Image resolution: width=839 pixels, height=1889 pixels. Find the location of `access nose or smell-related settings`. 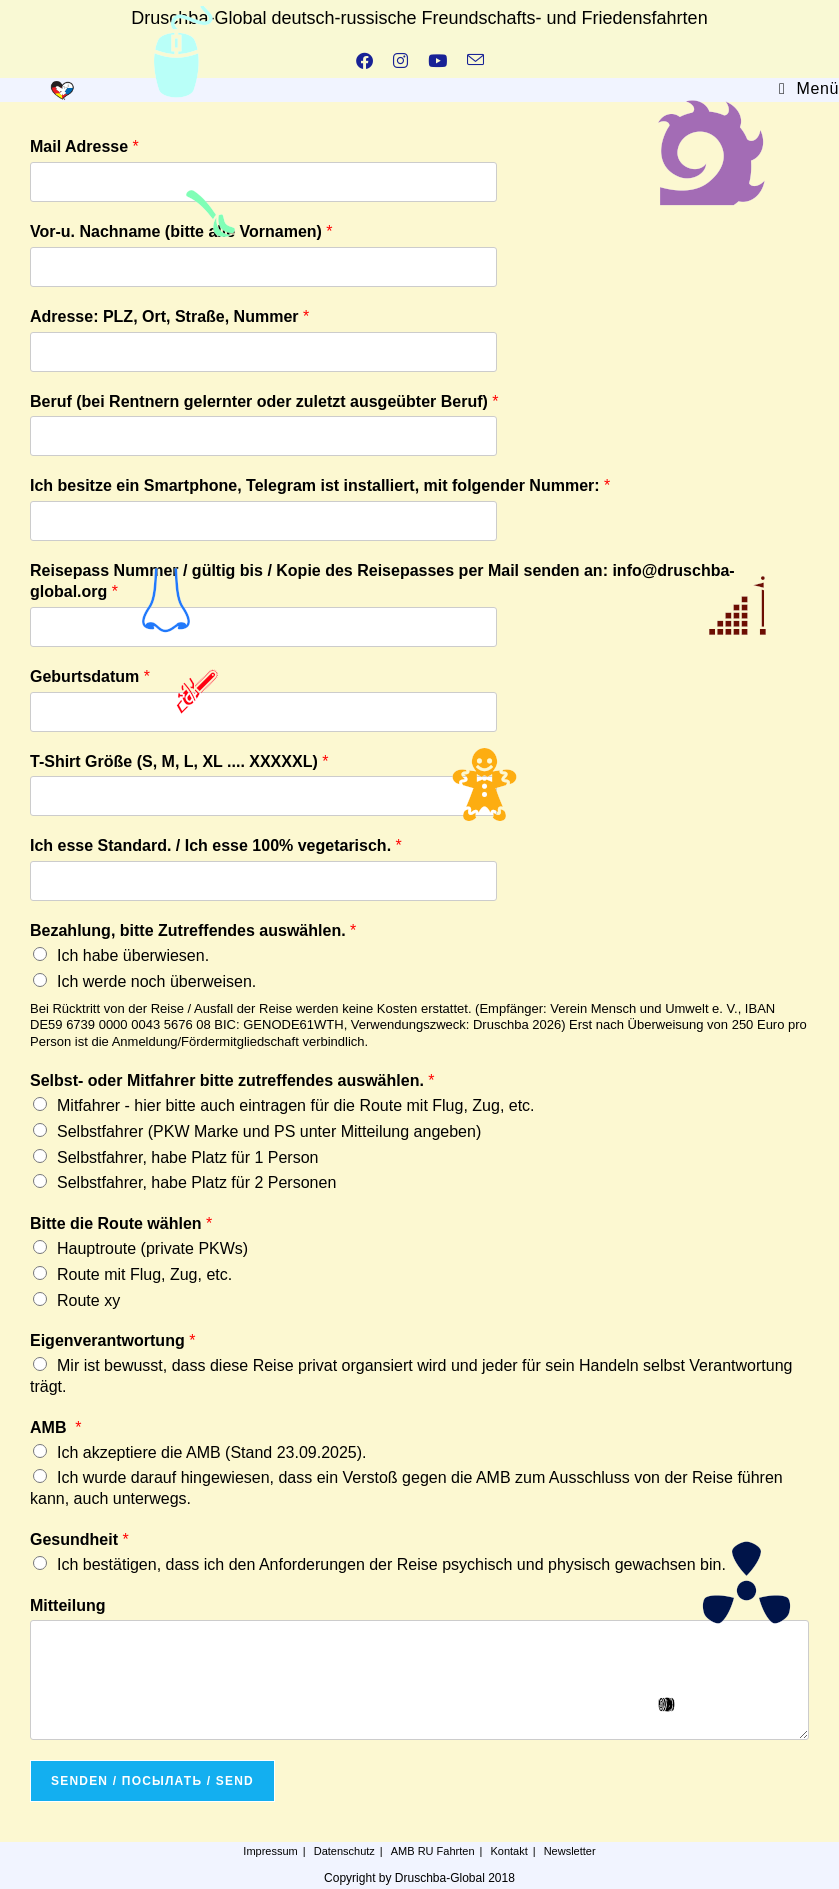

access nose or smell-related settings is located at coordinates (166, 599).